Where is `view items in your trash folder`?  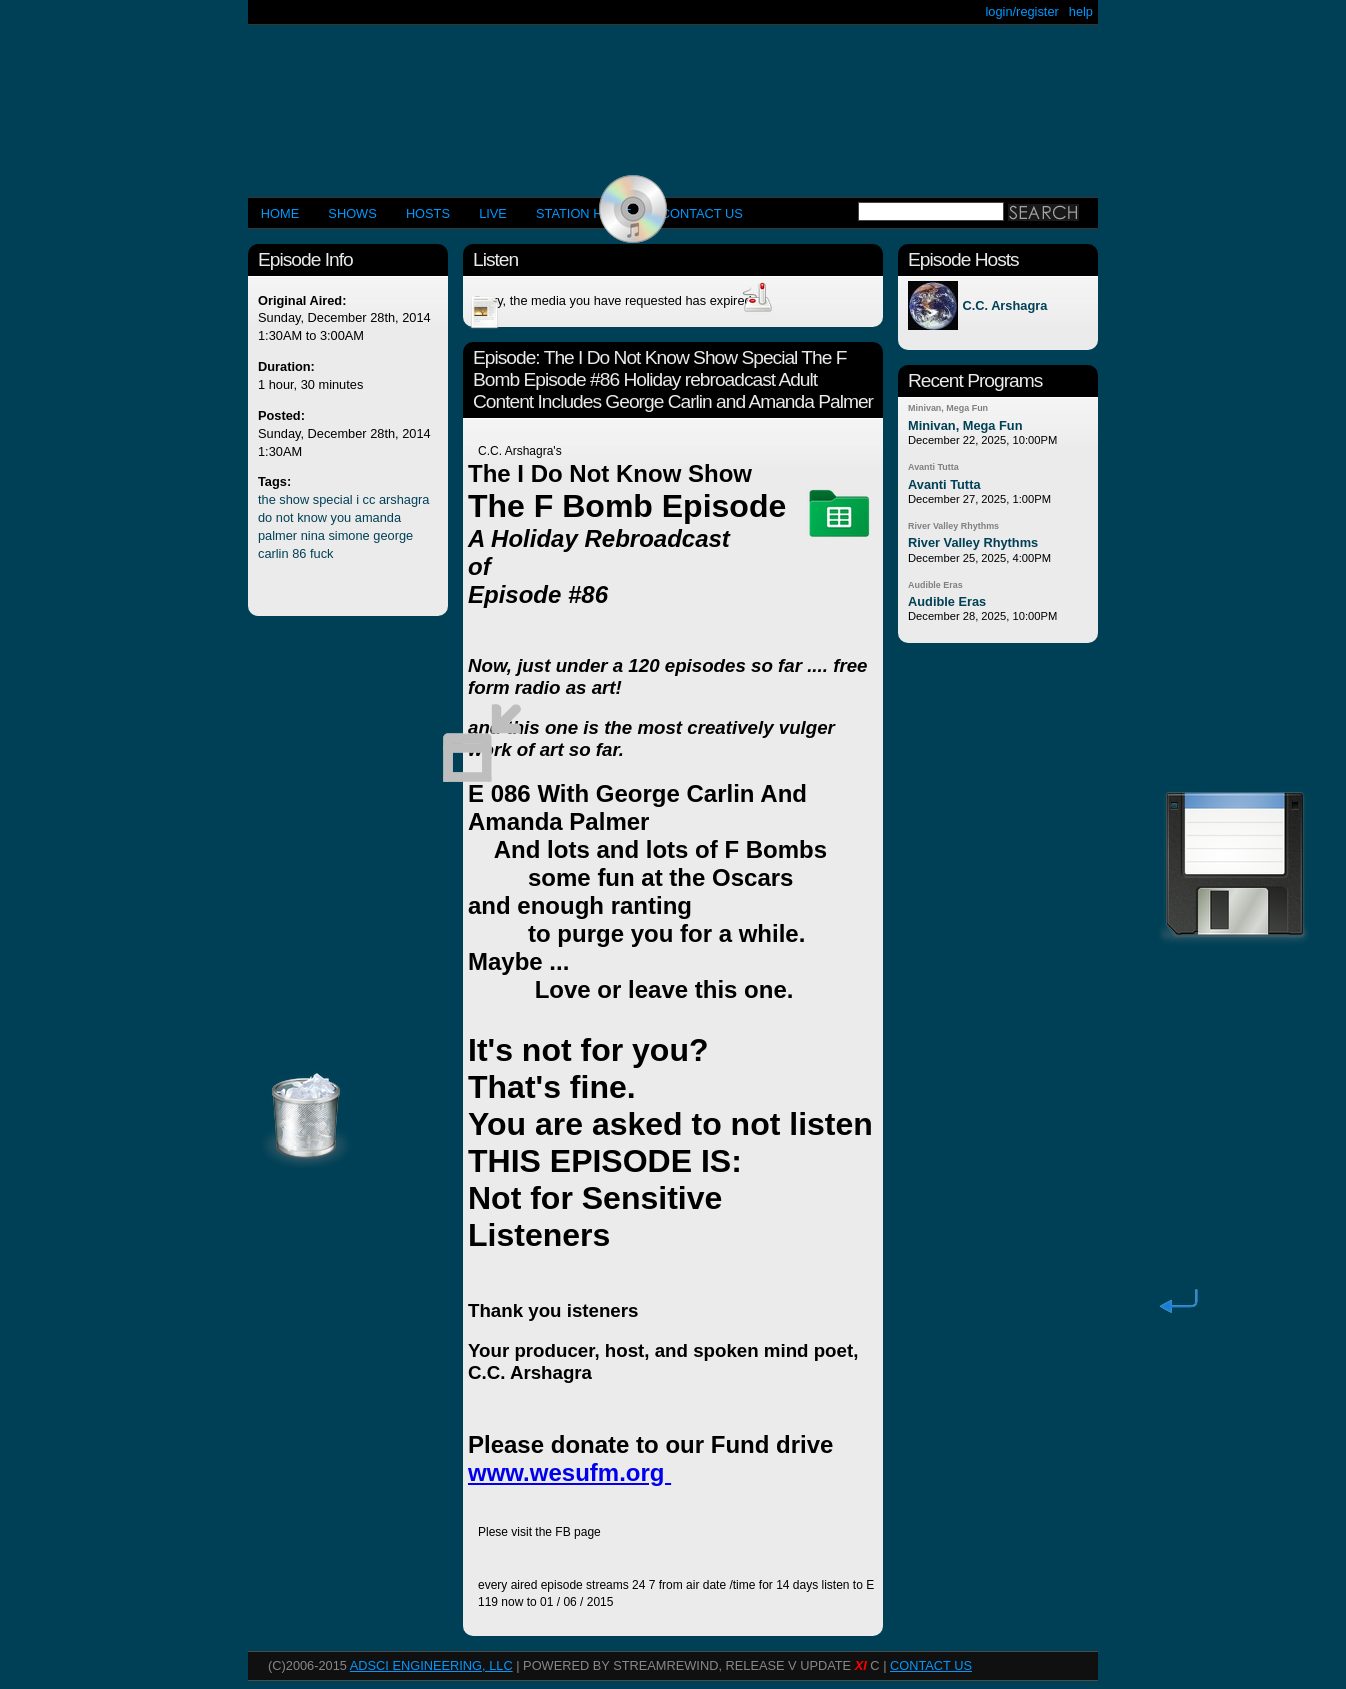 view items in your trash folder is located at coordinates (305, 1115).